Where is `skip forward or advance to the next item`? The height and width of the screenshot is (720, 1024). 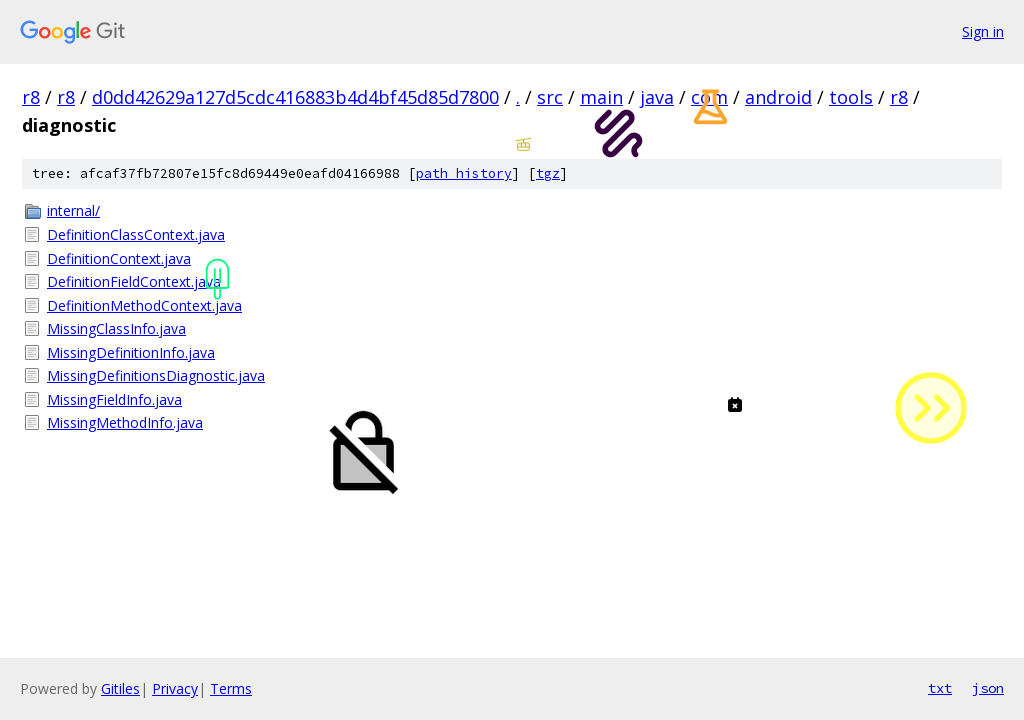 skip forward or advance to the next item is located at coordinates (931, 408).